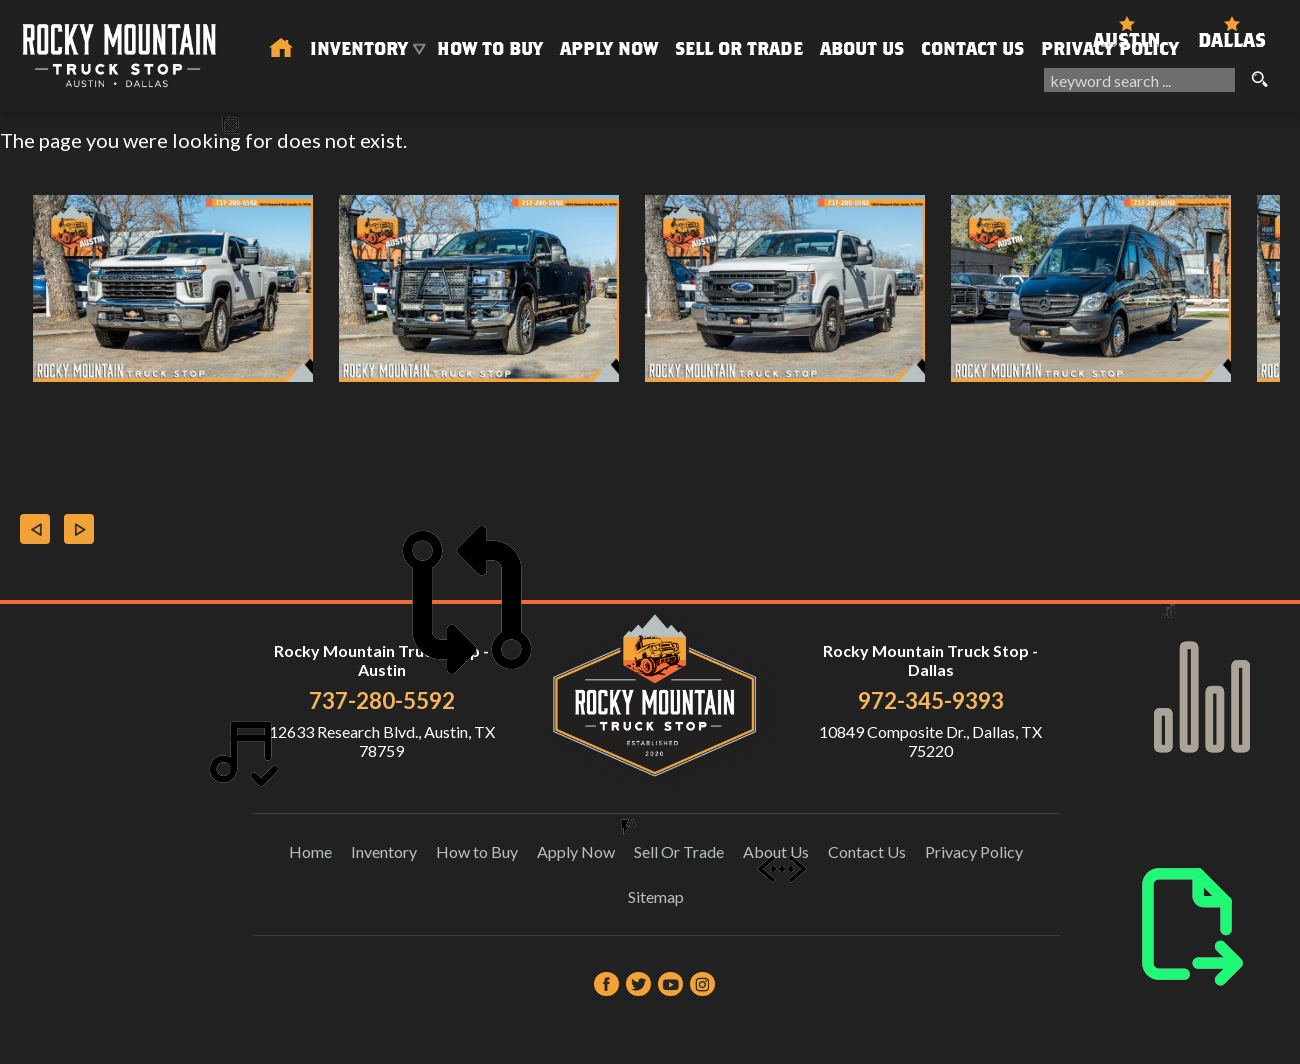 The image size is (1300, 1064). I want to click on disable marquee selection tool, so click(230, 125).